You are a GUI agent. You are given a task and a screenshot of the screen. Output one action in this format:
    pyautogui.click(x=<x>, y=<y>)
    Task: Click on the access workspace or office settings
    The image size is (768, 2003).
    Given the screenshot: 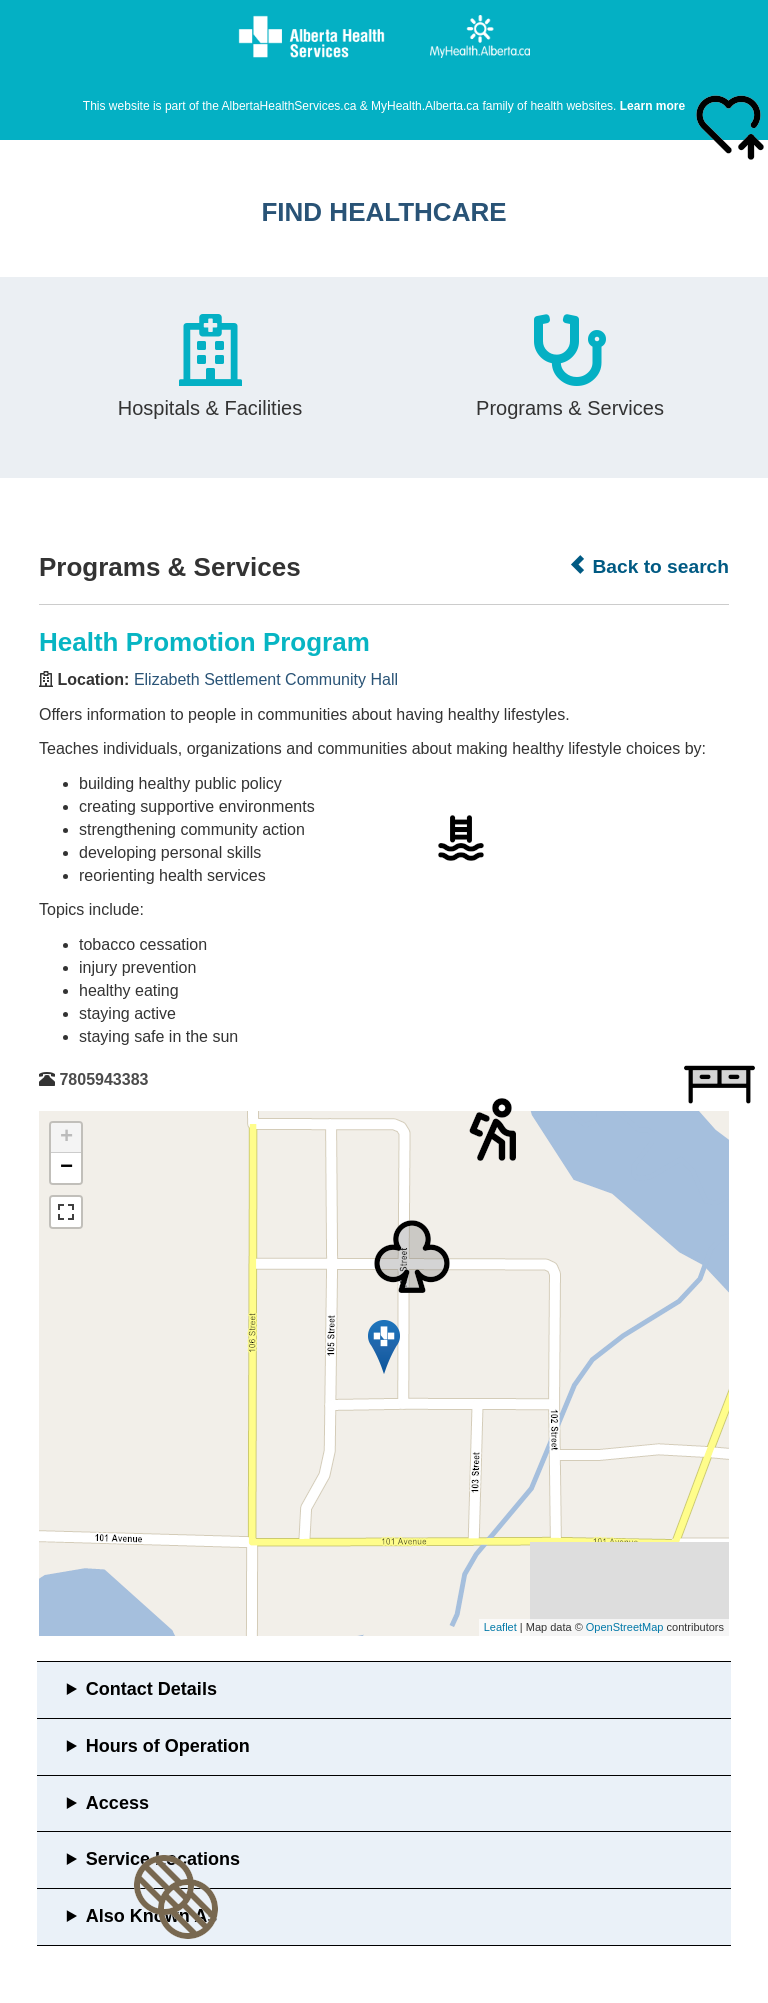 What is the action you would take?
    pyautogui.click(x=719, y=1083)
    